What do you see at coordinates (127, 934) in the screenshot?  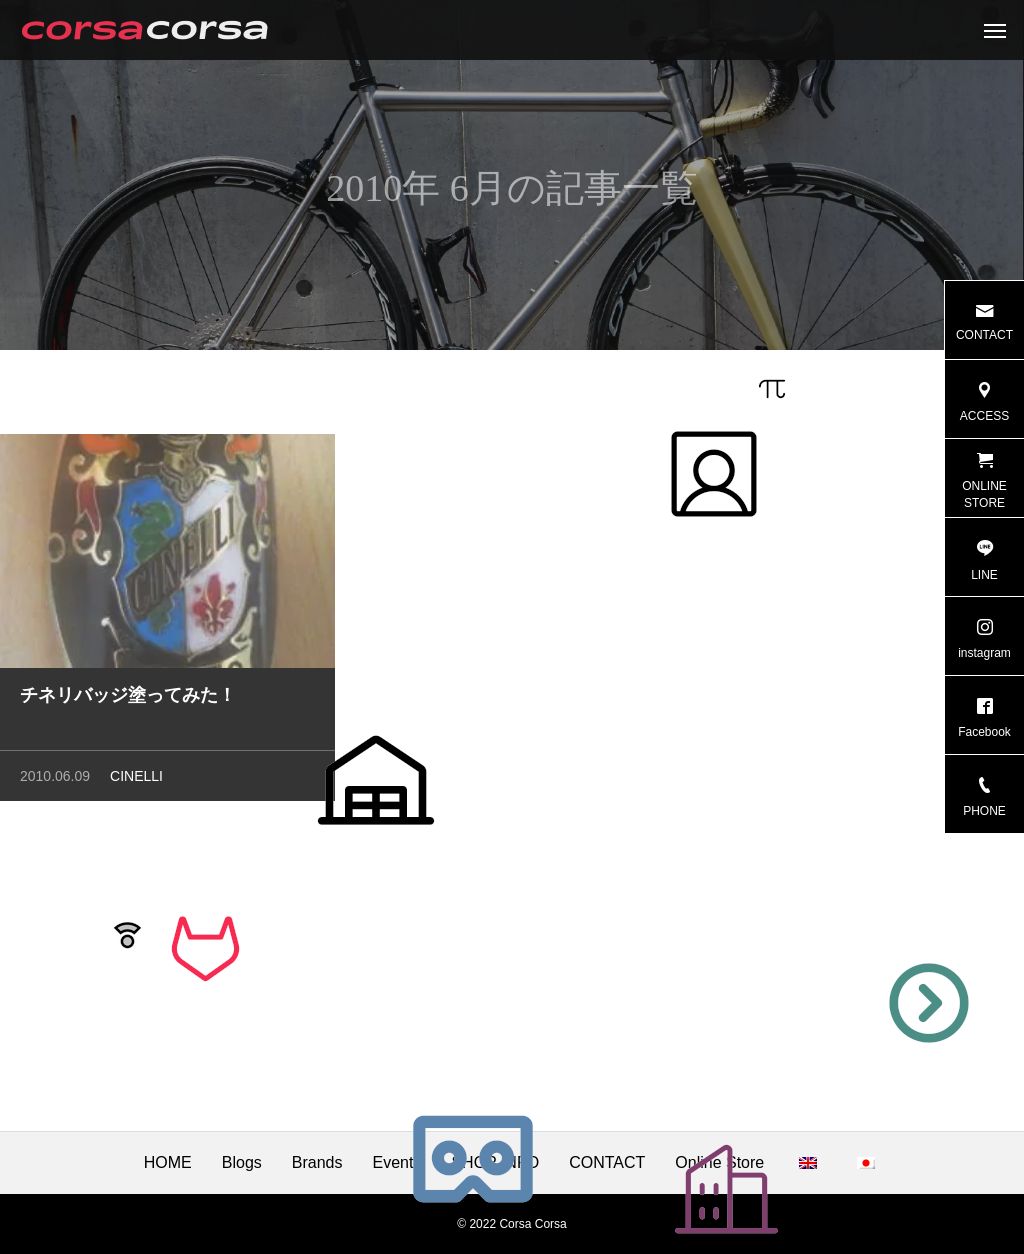 I see `calibrate your device's compass` at bounding box center [127, 934].